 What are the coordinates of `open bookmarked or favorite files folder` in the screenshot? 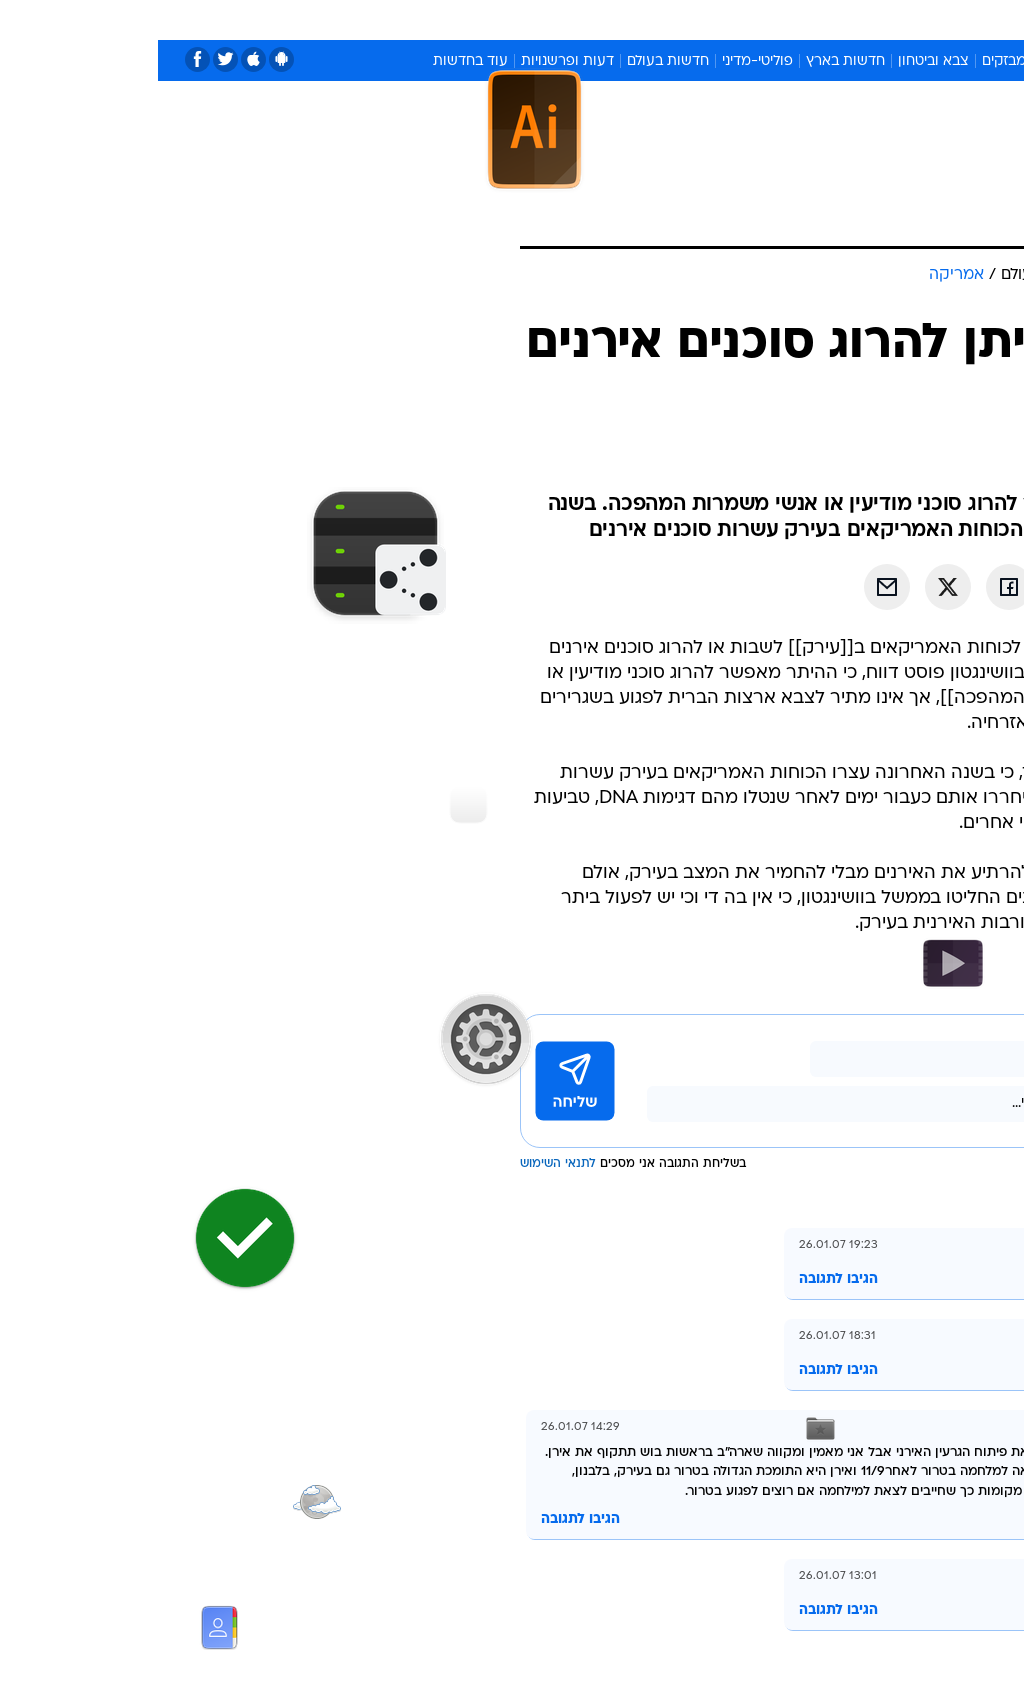 It's located at (820, 1428).